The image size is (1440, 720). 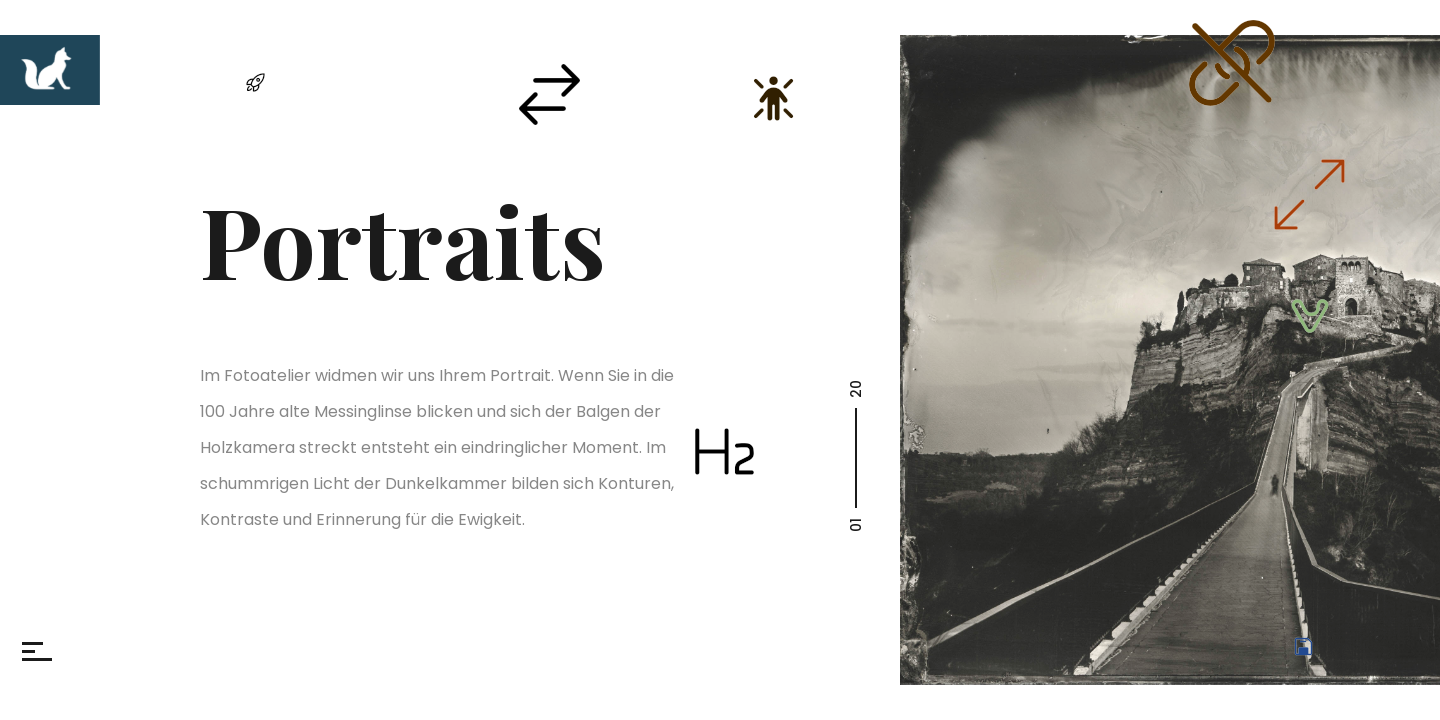 I want to click on open vivaldi browser, so click(x=1310, y=316).